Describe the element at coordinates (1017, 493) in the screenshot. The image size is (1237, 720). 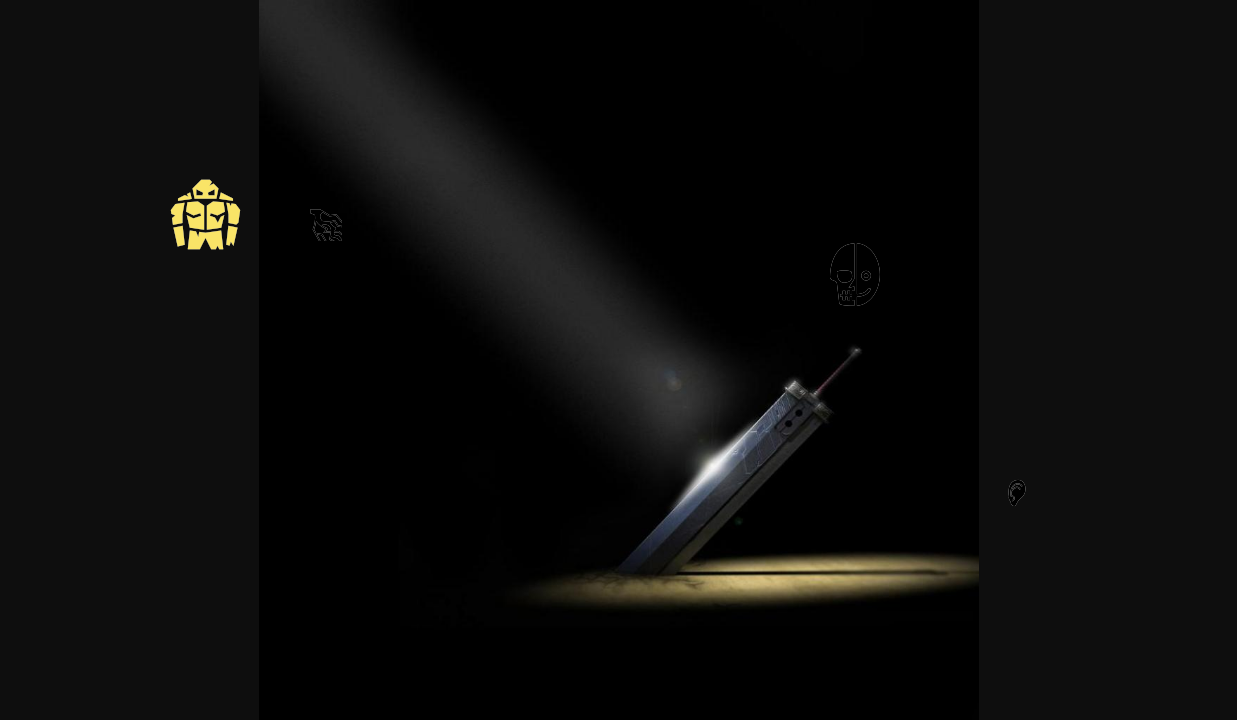
I see `adjust audio or sound settings` at that location.